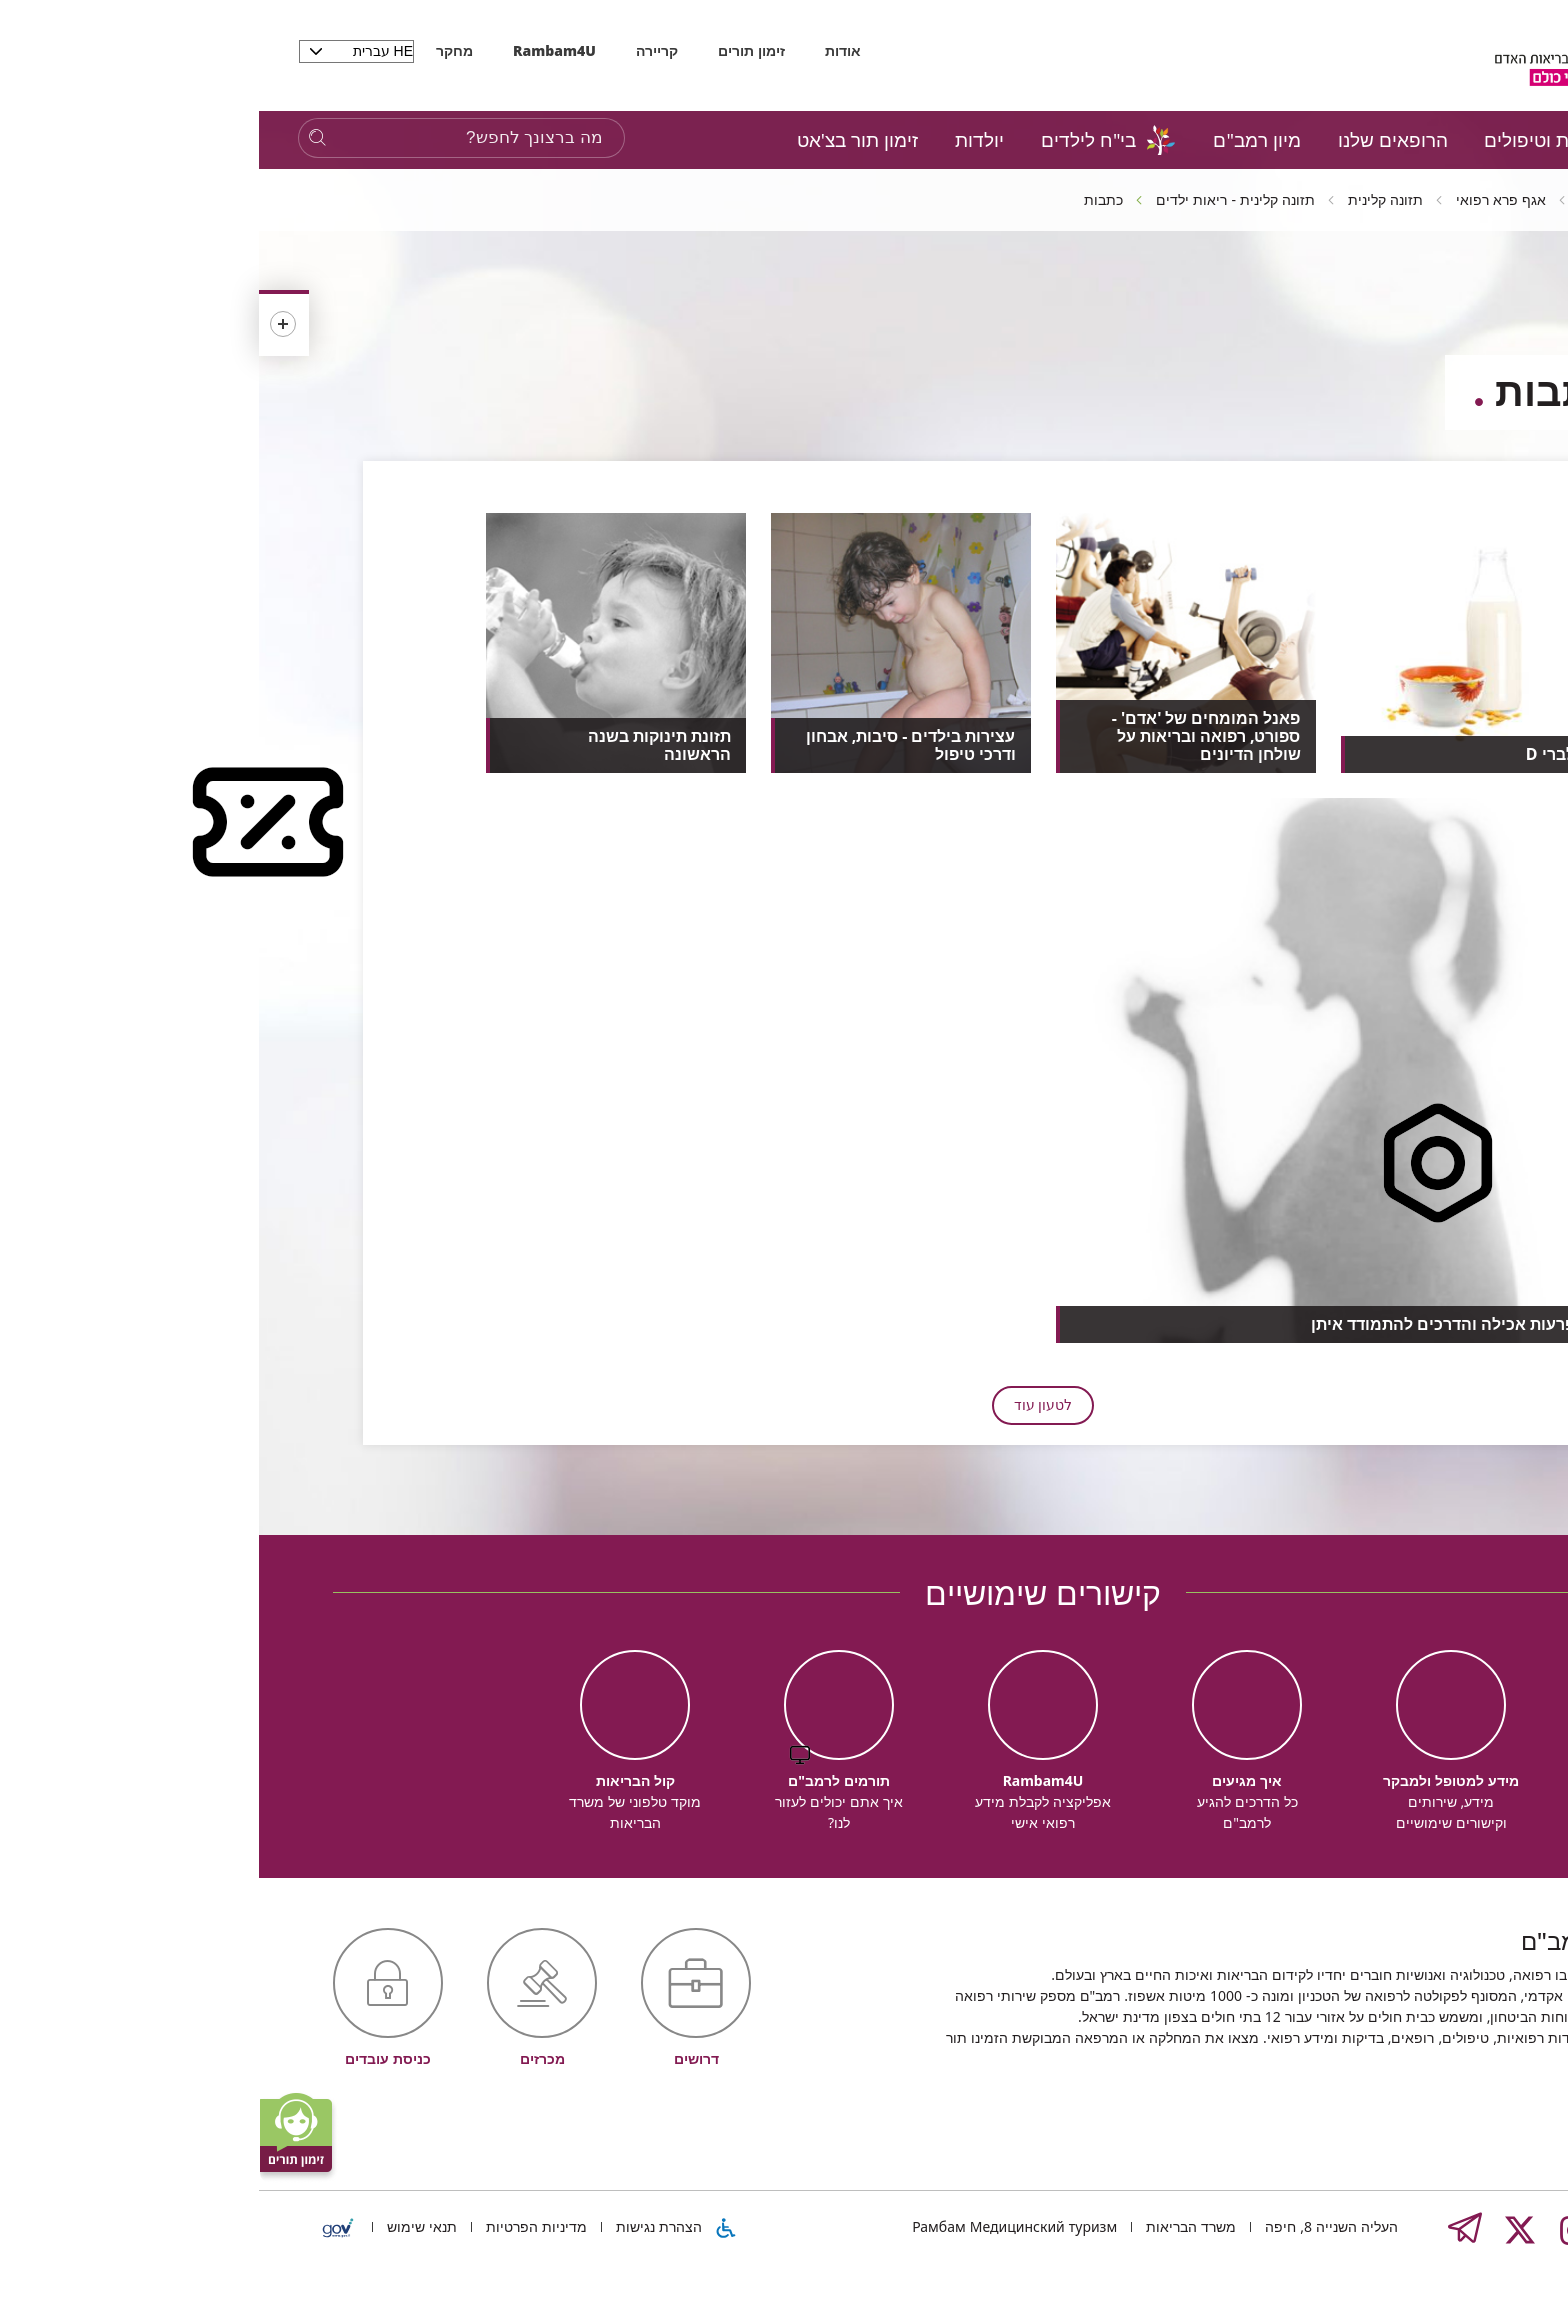 This screenshot has height=2313, width=1568. I want to click on switch to desktop display mode, so click(800, 1755).